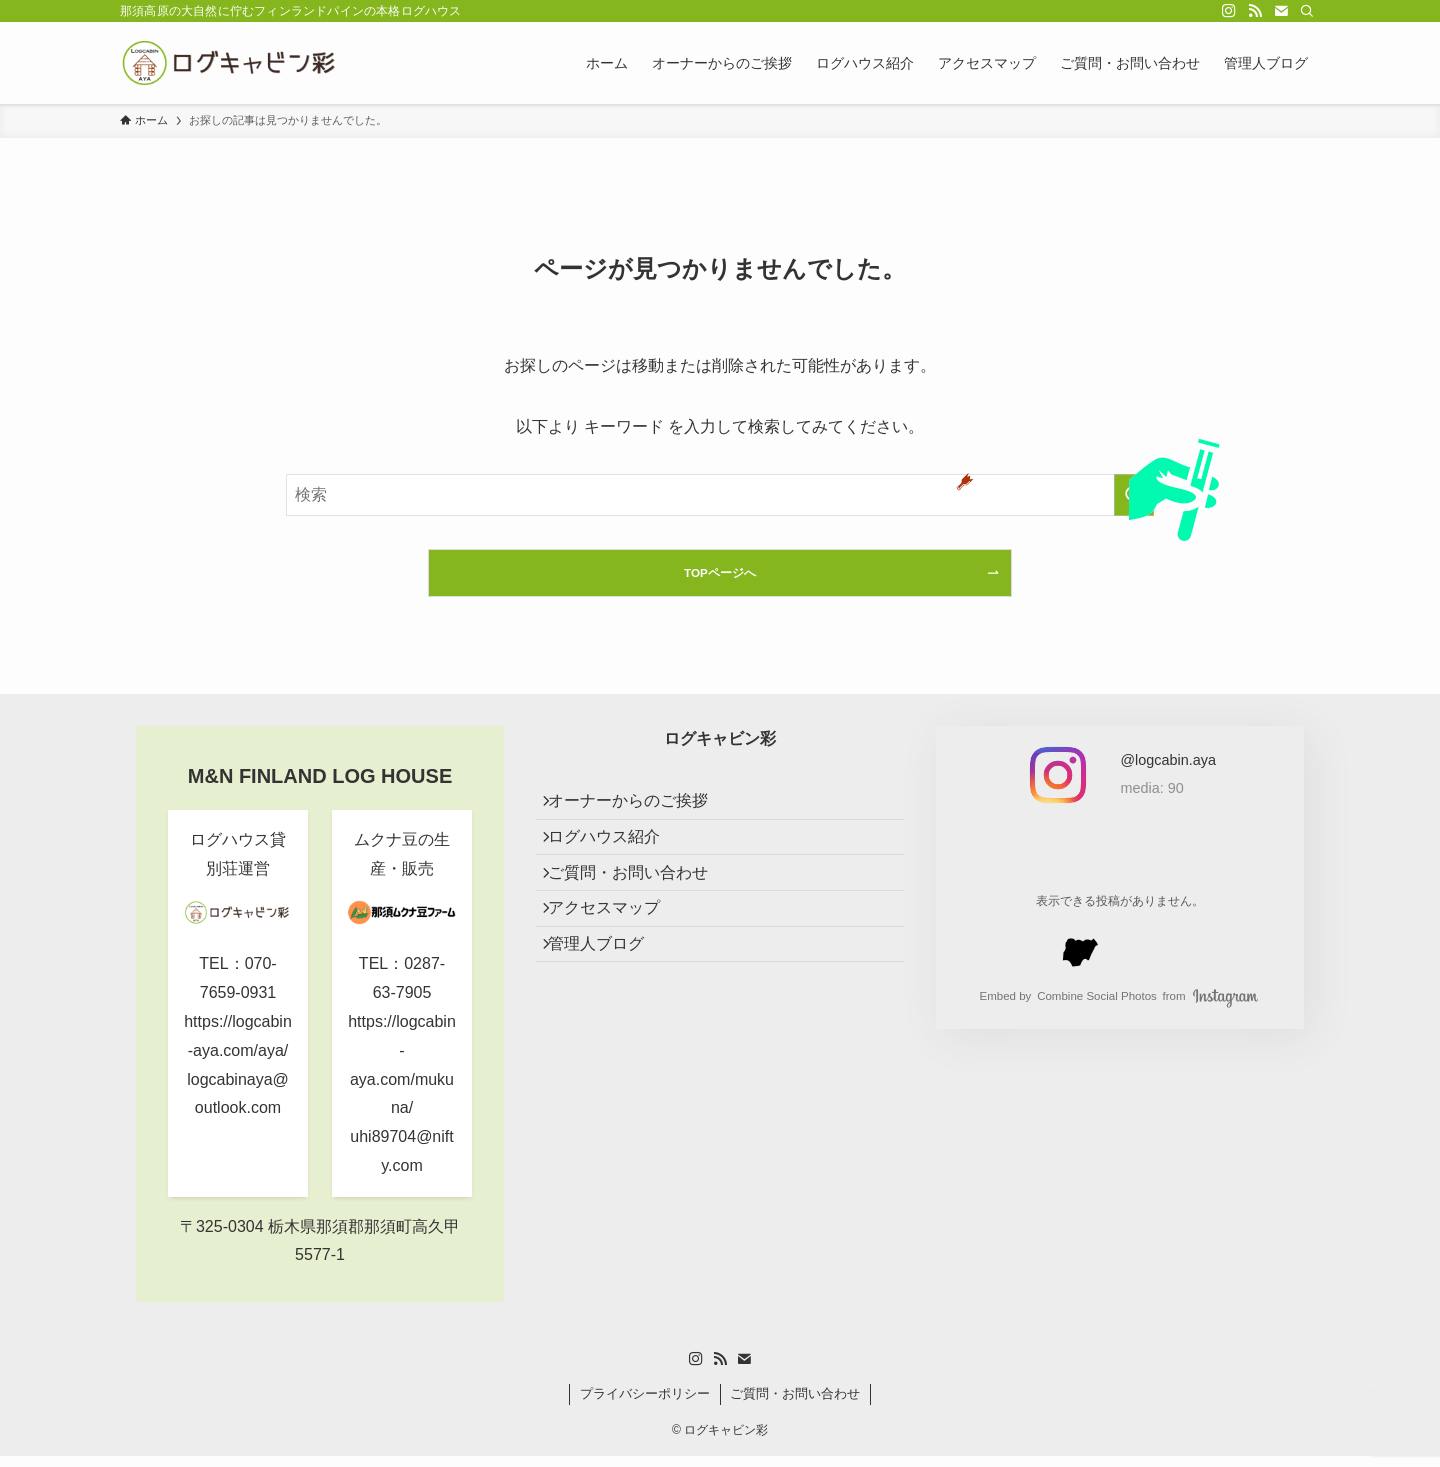 This screenshot has height=1467, width=1440. What do you see at coordinates (1178, 489) in the screenshot?
I see `conduct a science experiment or lab test` at bounding box center [1178, 489].